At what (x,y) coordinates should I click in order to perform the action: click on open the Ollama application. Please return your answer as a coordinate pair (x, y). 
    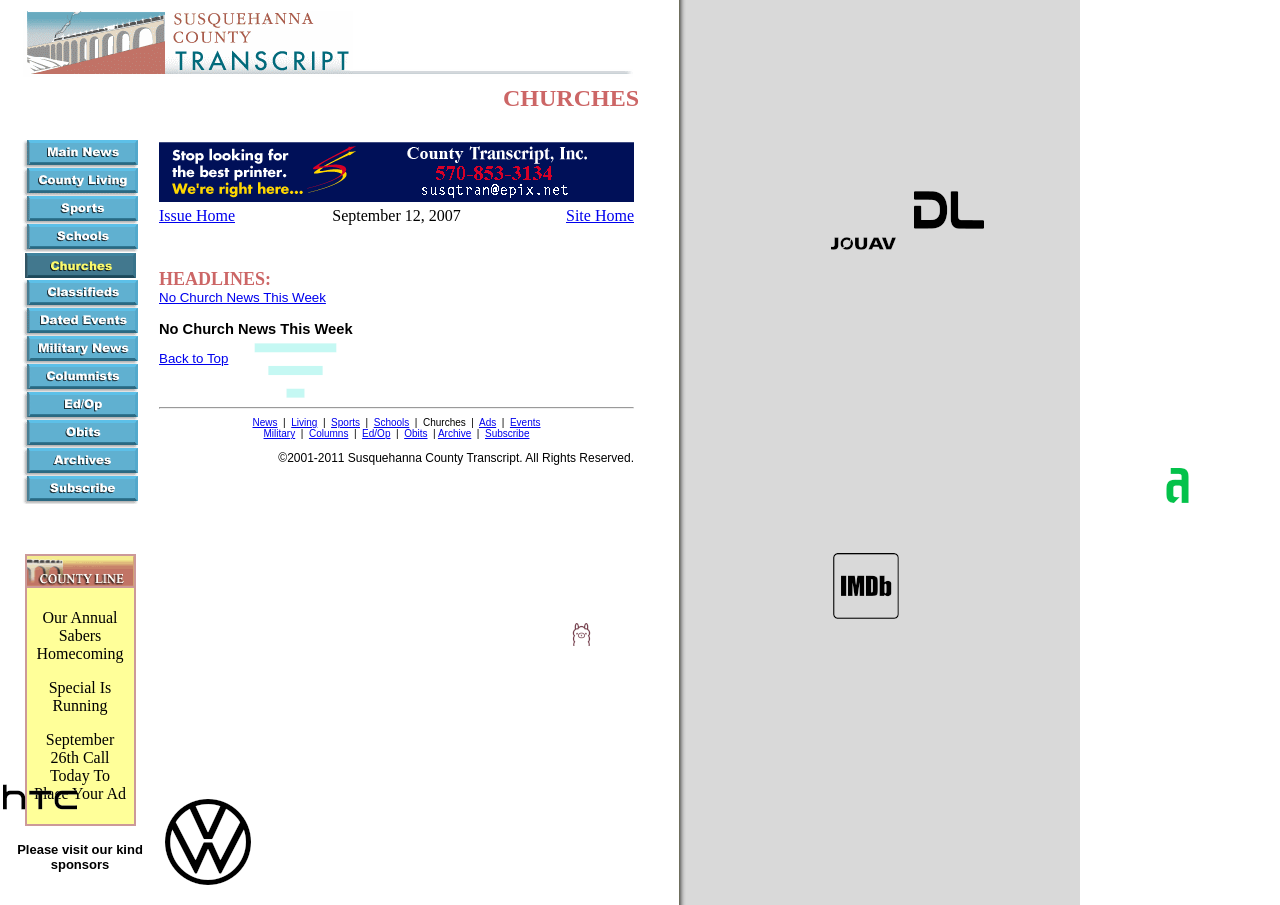
    Looking at the image, I should click on (581, 634).